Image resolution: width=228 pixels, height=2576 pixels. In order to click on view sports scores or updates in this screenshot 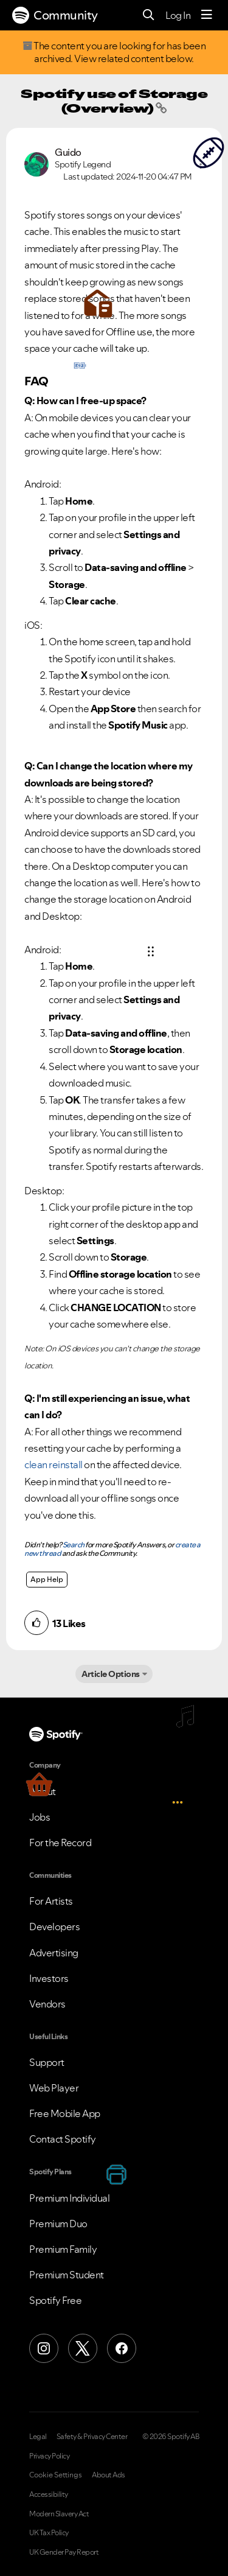, I will do `click(209, 153)`.